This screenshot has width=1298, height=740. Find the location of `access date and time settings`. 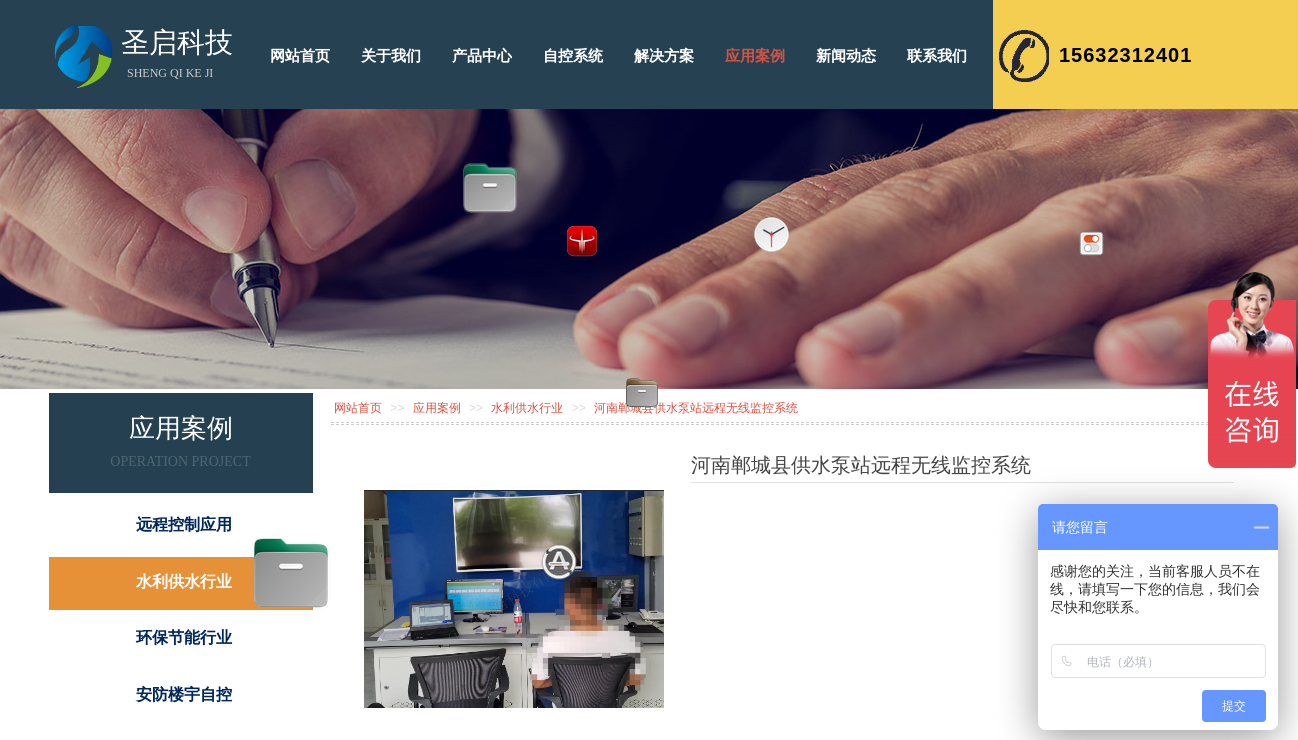

access date and time settings is located at coordinates (771, 234).